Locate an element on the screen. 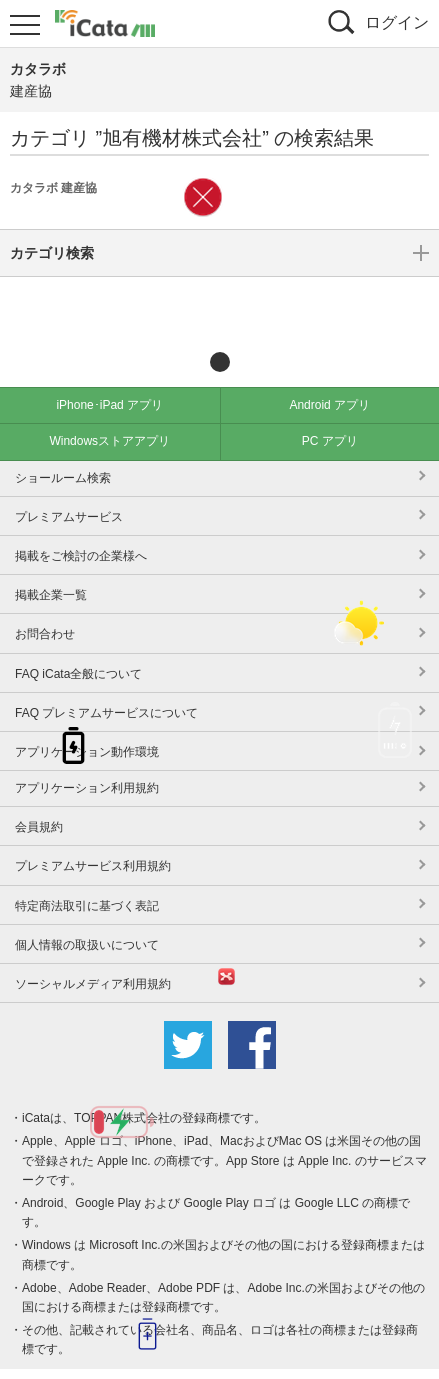  indicates device is currently charging is located at coordinates (73, 745).